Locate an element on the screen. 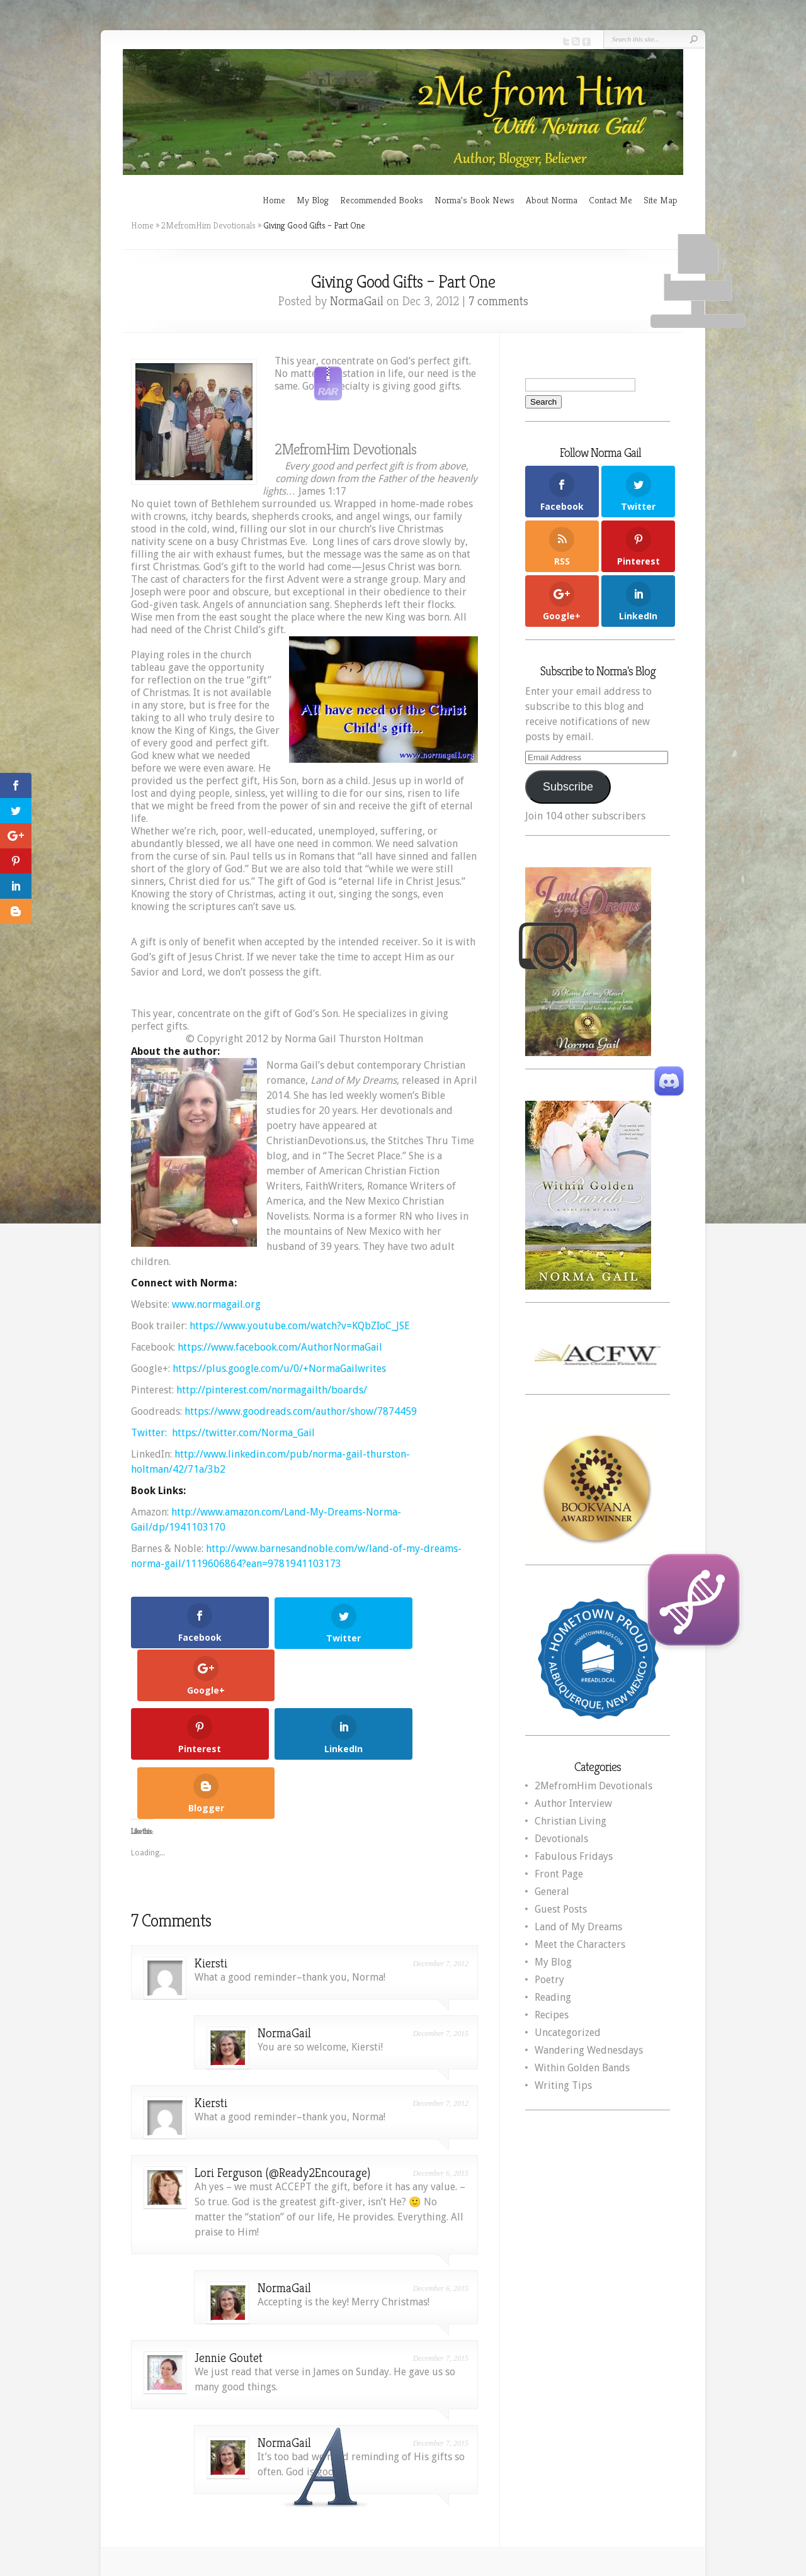 The width and height of the screenshot is (806, 2576). indicates a RAR compressed archive file is located at coordinates (328, 383).